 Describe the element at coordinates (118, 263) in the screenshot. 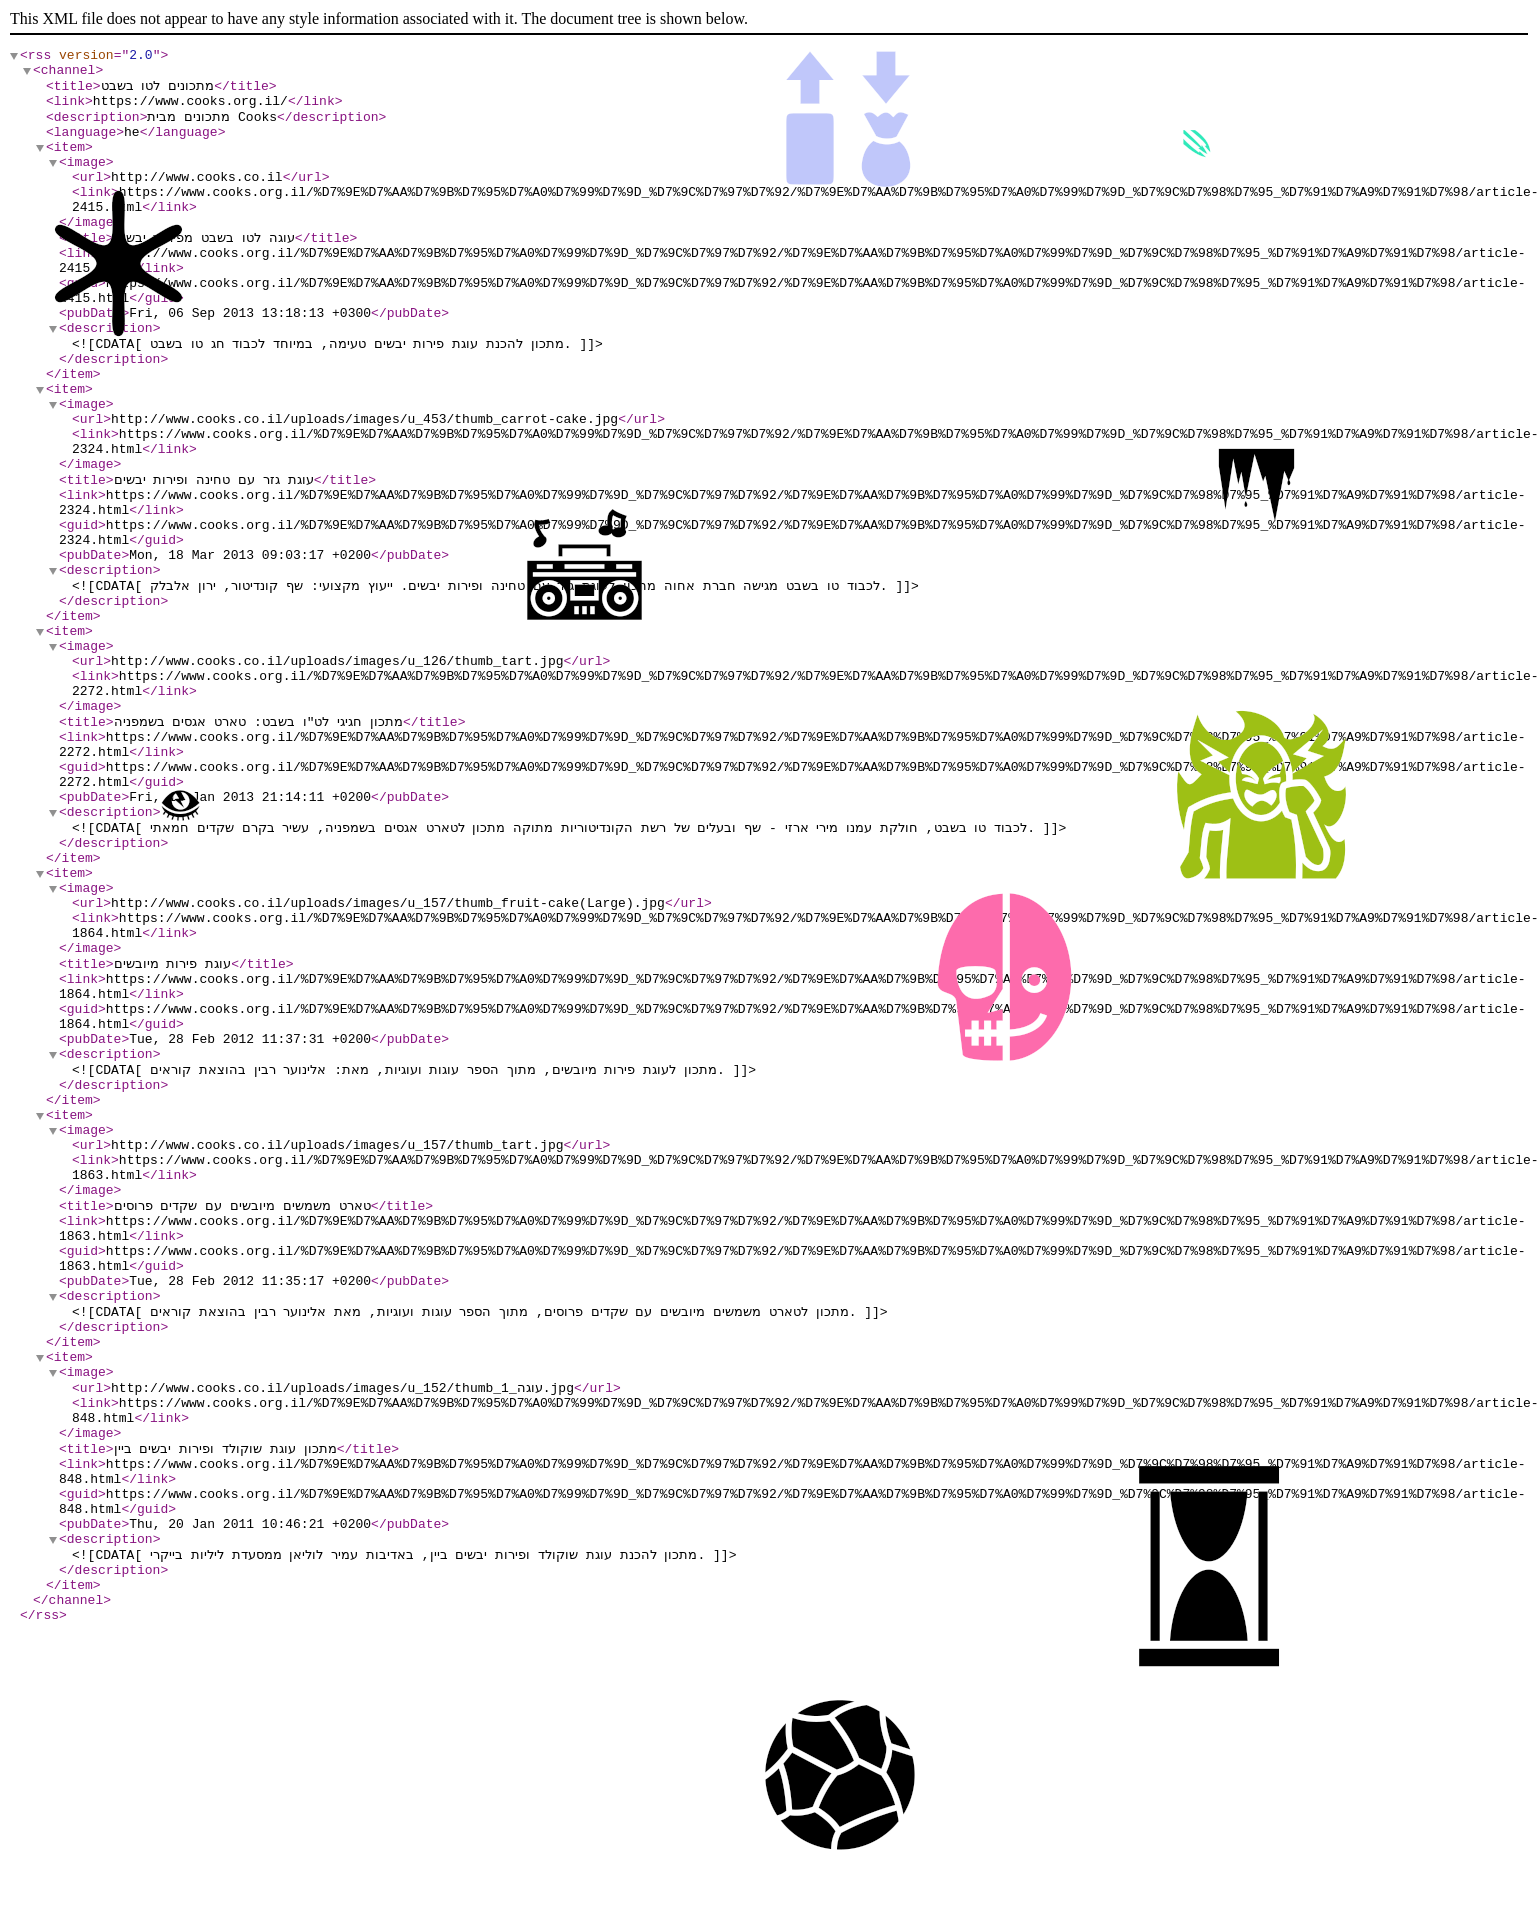

I see `indicates cold or winter weather conditions` at that location.